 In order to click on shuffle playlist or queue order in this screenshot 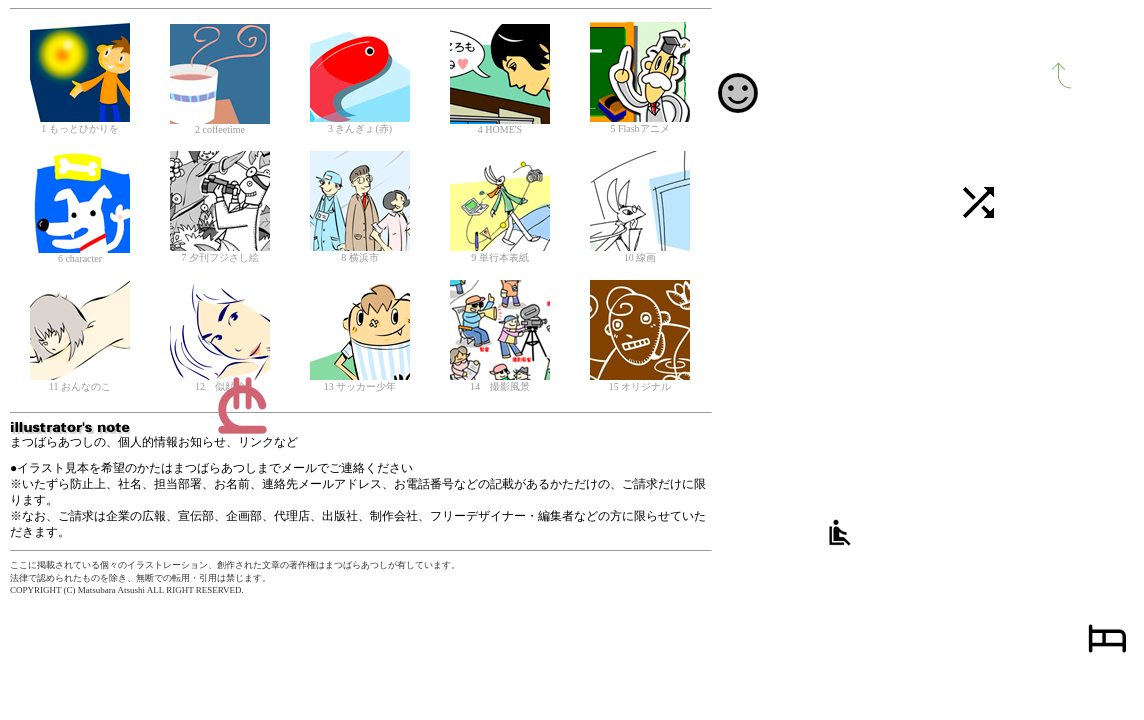, I will do `click(978, 202)`.